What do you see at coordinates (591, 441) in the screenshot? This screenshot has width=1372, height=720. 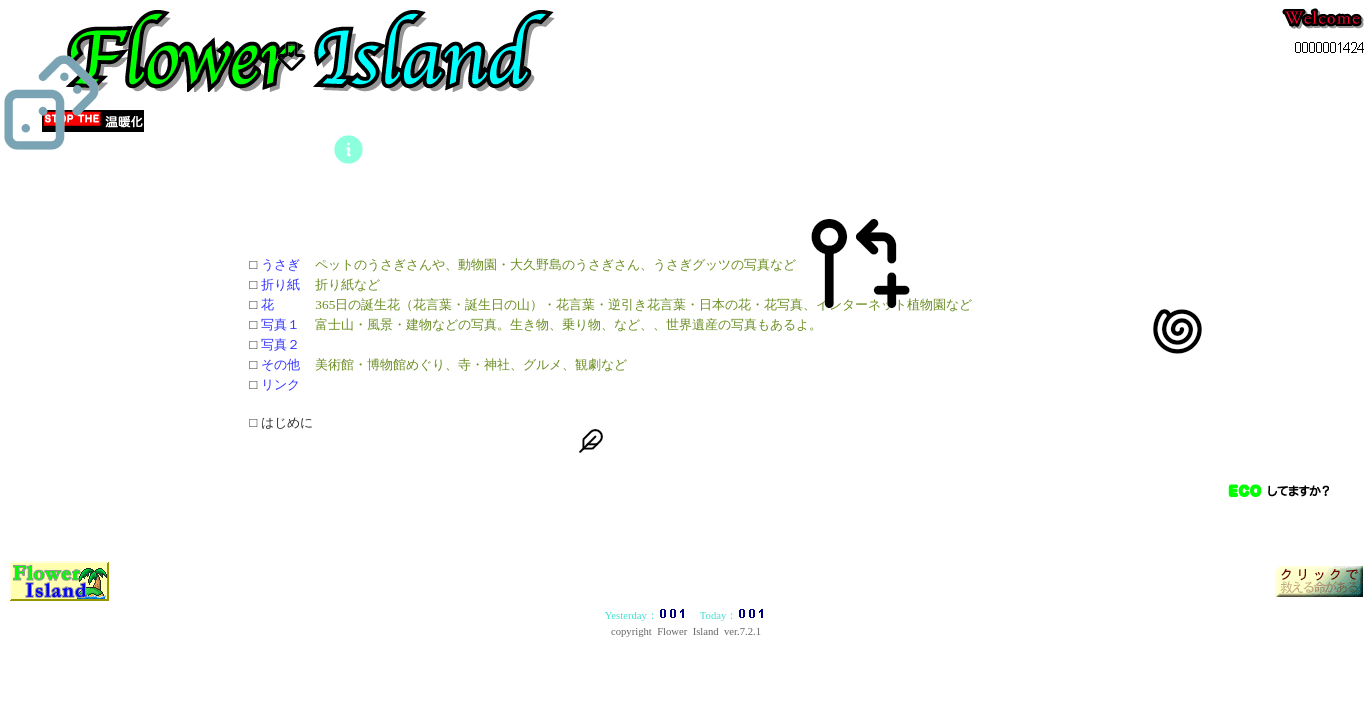 I see `compose a new message or post` at bounding box center [591, 441].